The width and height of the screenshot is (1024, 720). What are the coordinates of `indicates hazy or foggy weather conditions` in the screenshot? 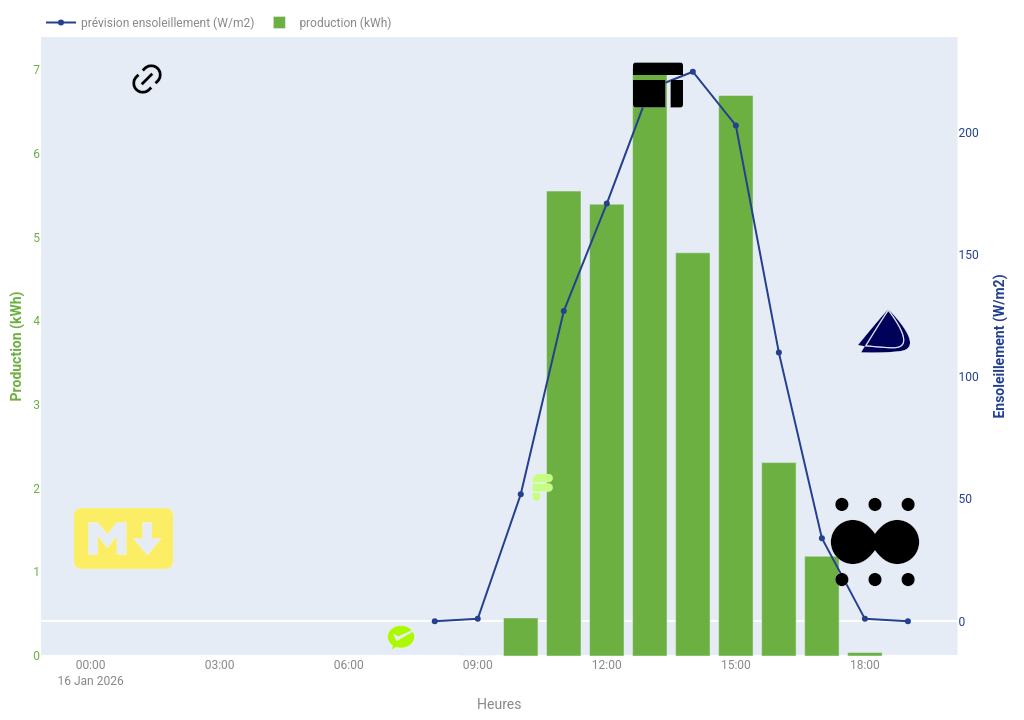 It's located at (875, 542).